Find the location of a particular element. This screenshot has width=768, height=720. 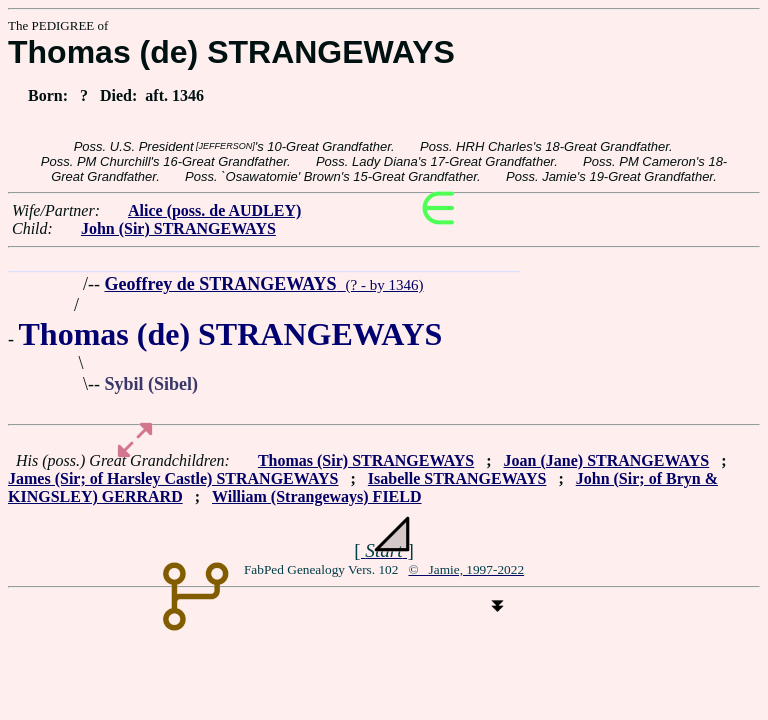

adjust notch or display cutout settings is located at coordinates (394, 536).